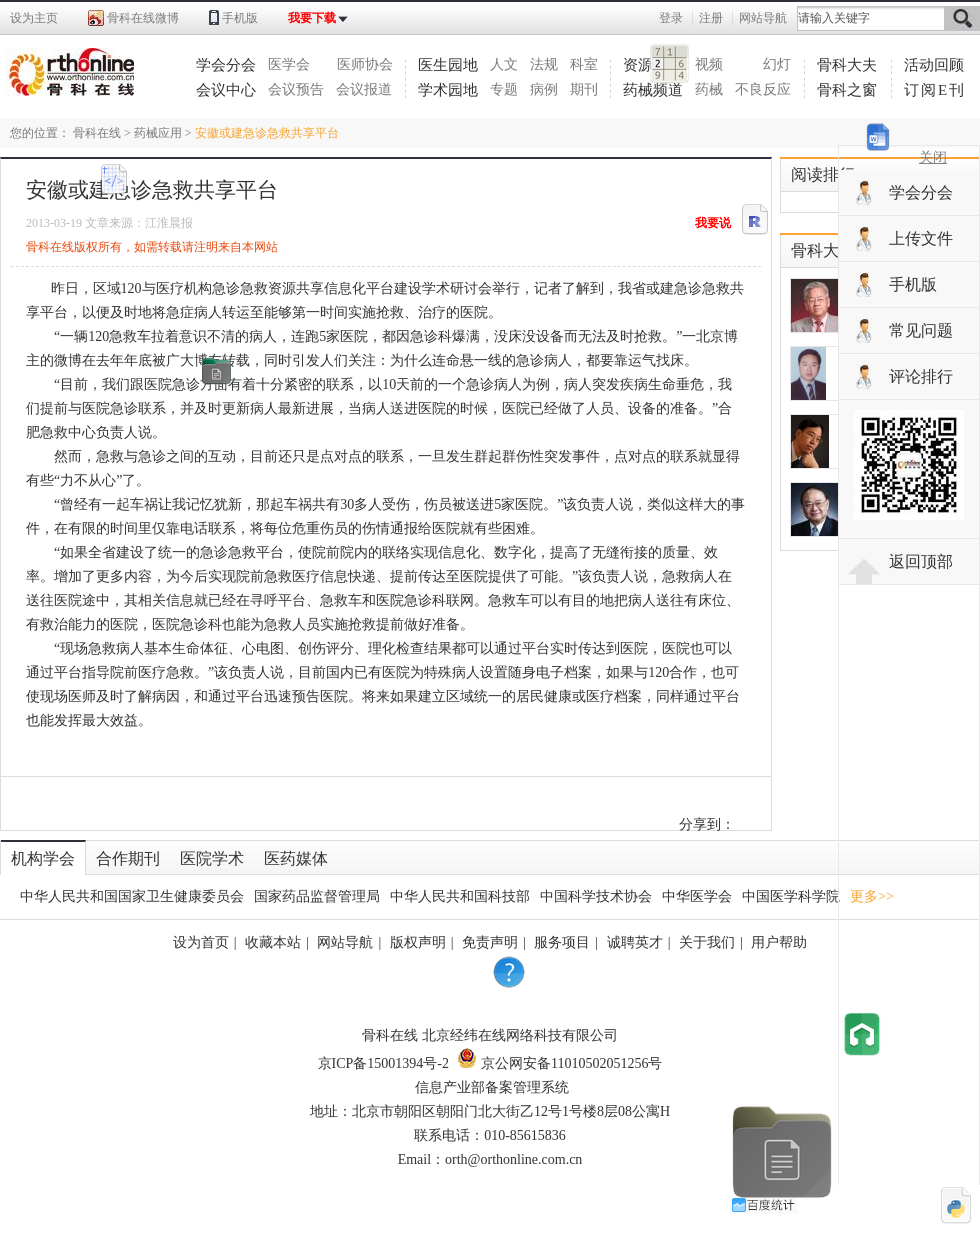  I want to click on open a Microsoft Word document, so click(878, 137).